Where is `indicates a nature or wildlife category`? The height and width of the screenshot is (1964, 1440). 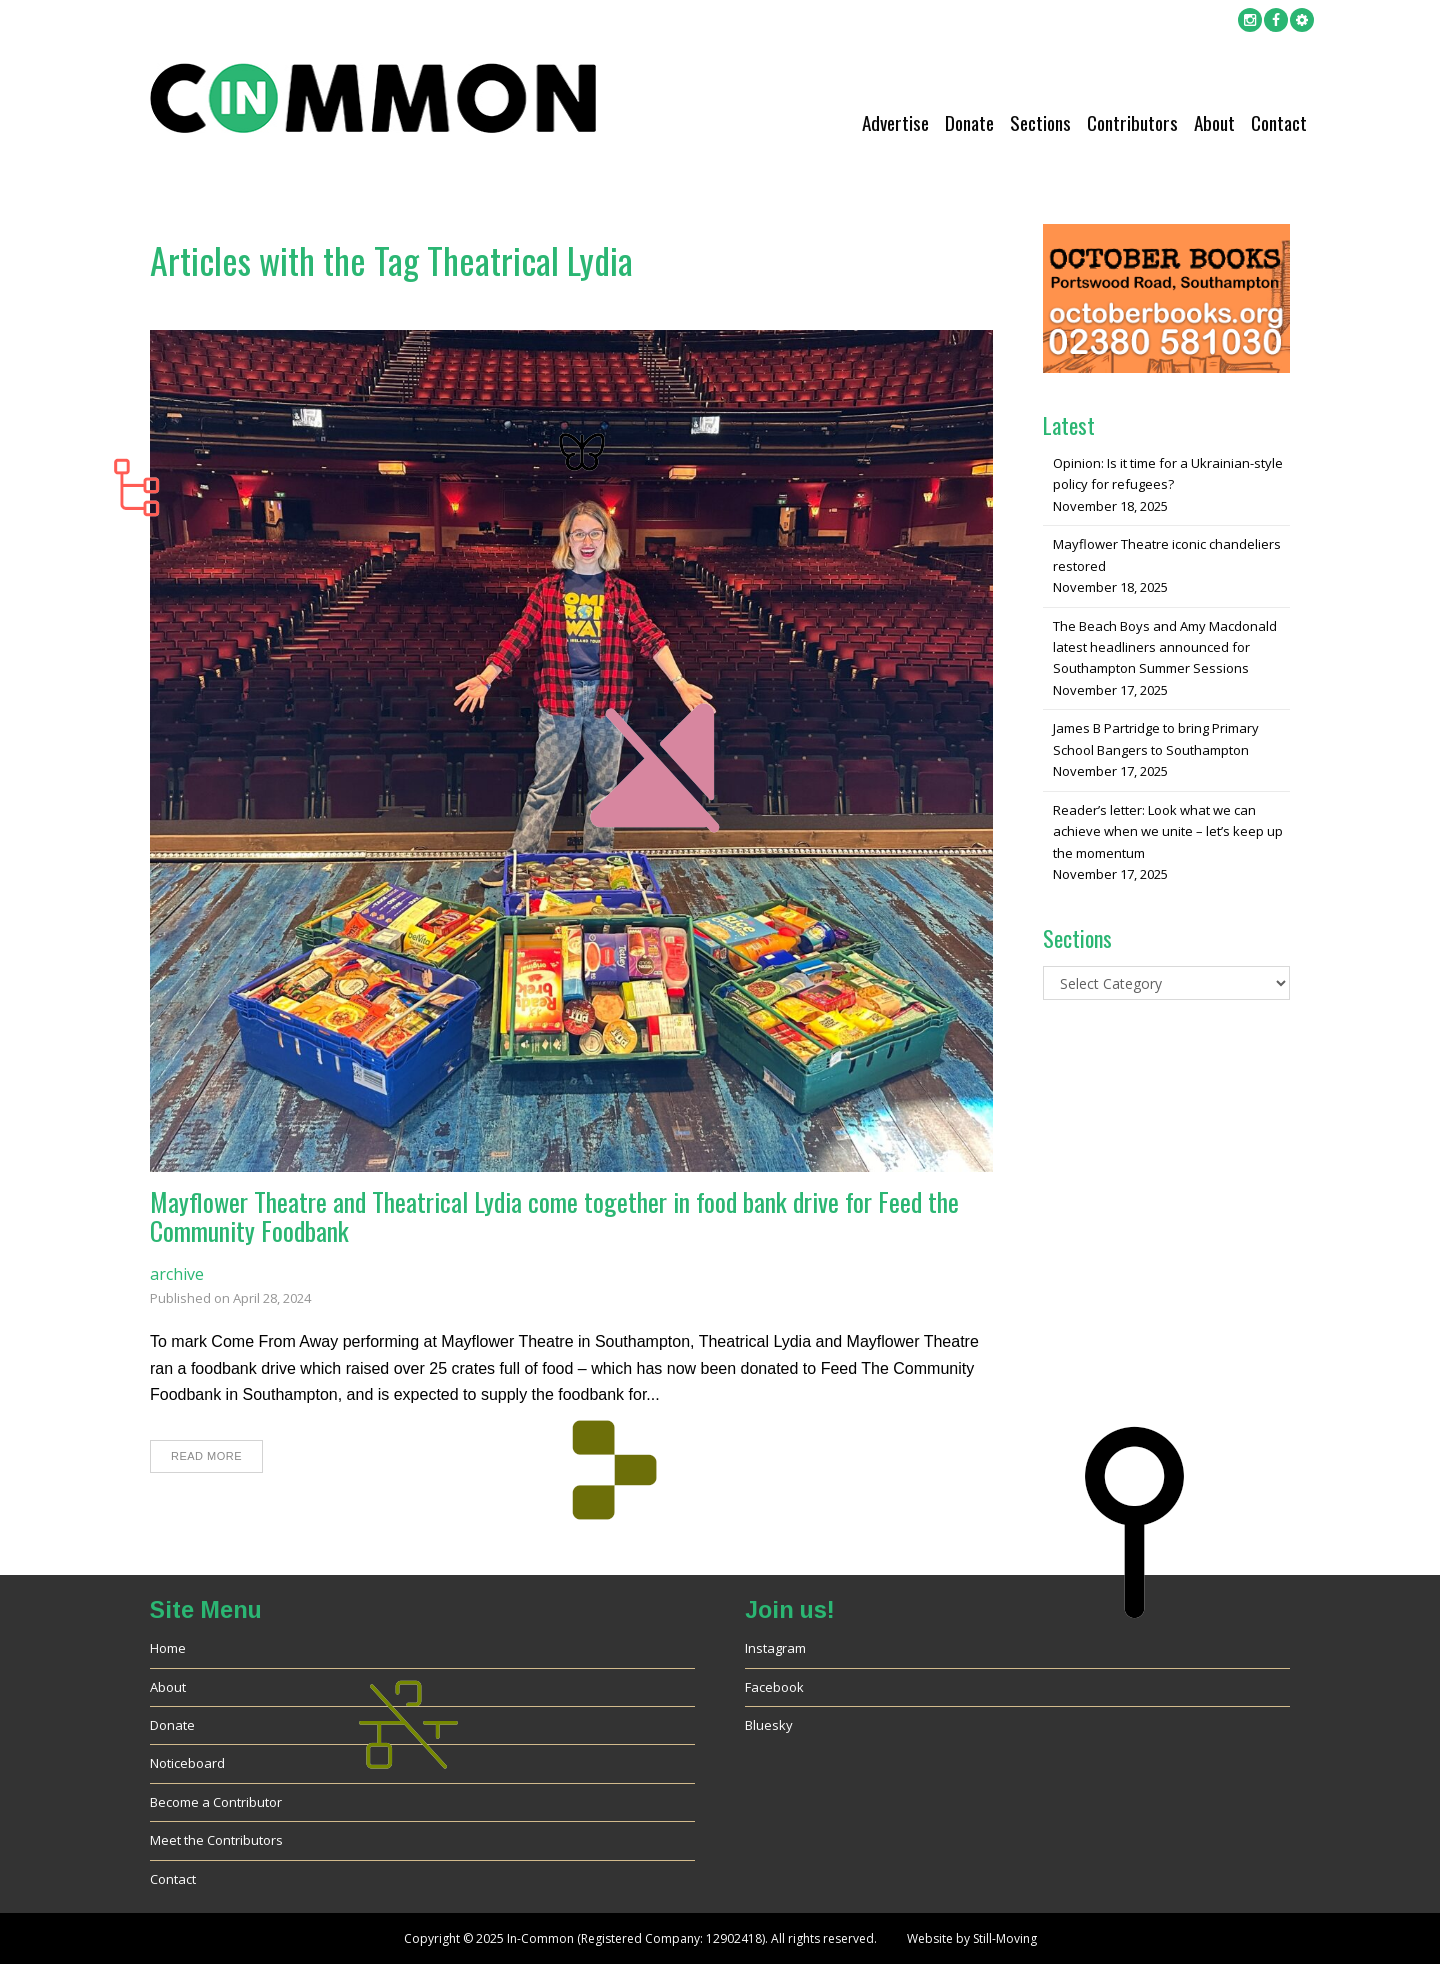
indicates a nature or wildlife category is located at coordinates (582, 451).